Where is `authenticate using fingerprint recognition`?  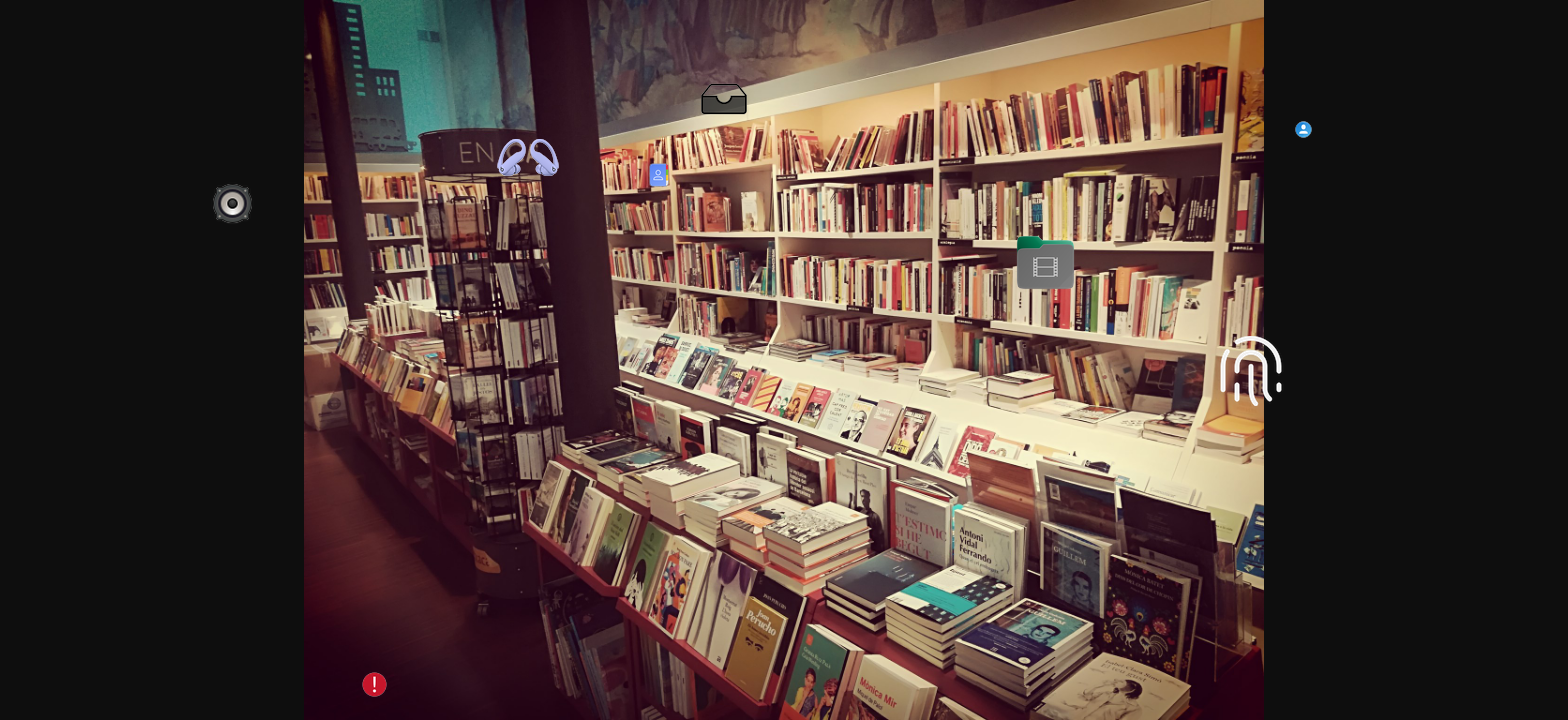 authenticate using fingerprint recognition is located at coordinates (1251, 371).